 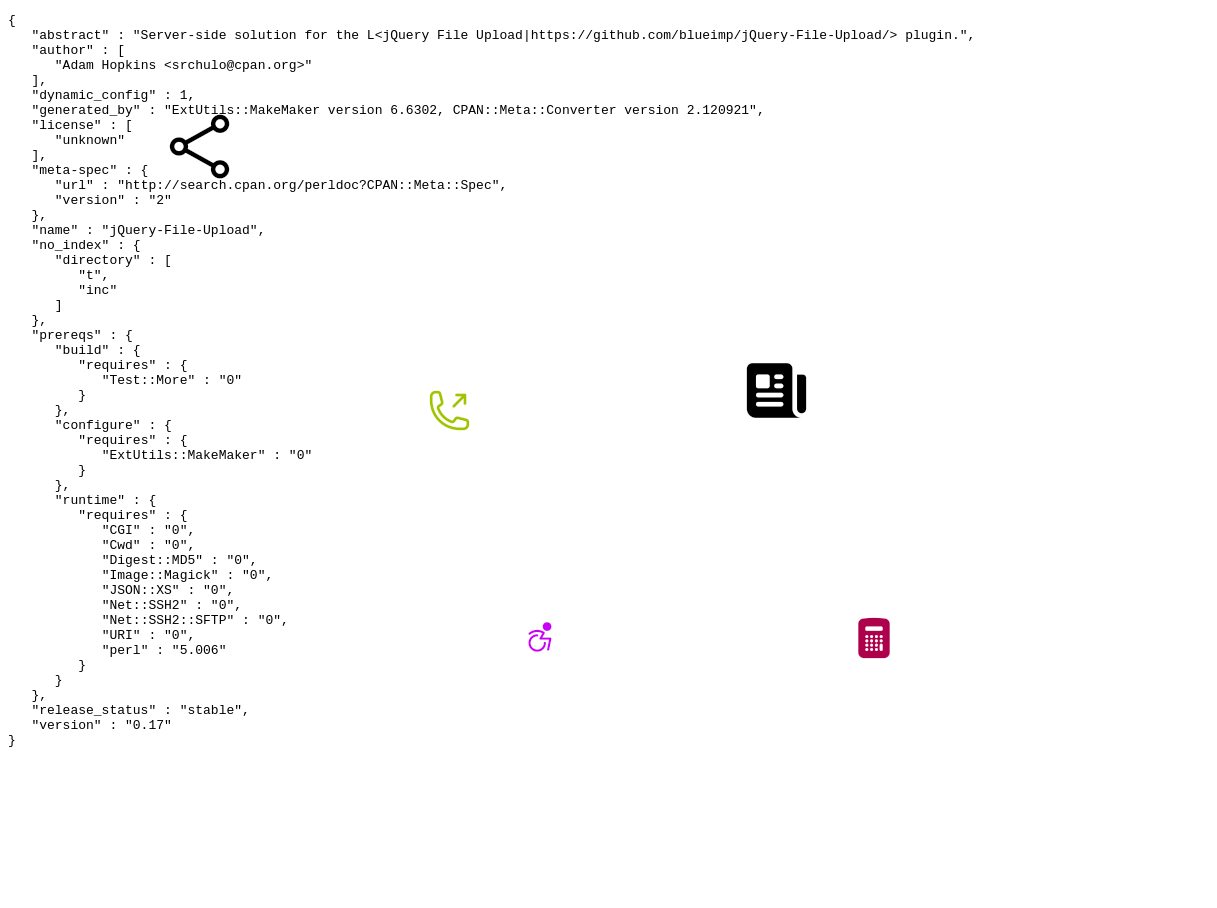 I want to click on open the calculator app, so click(x=874, y=638).